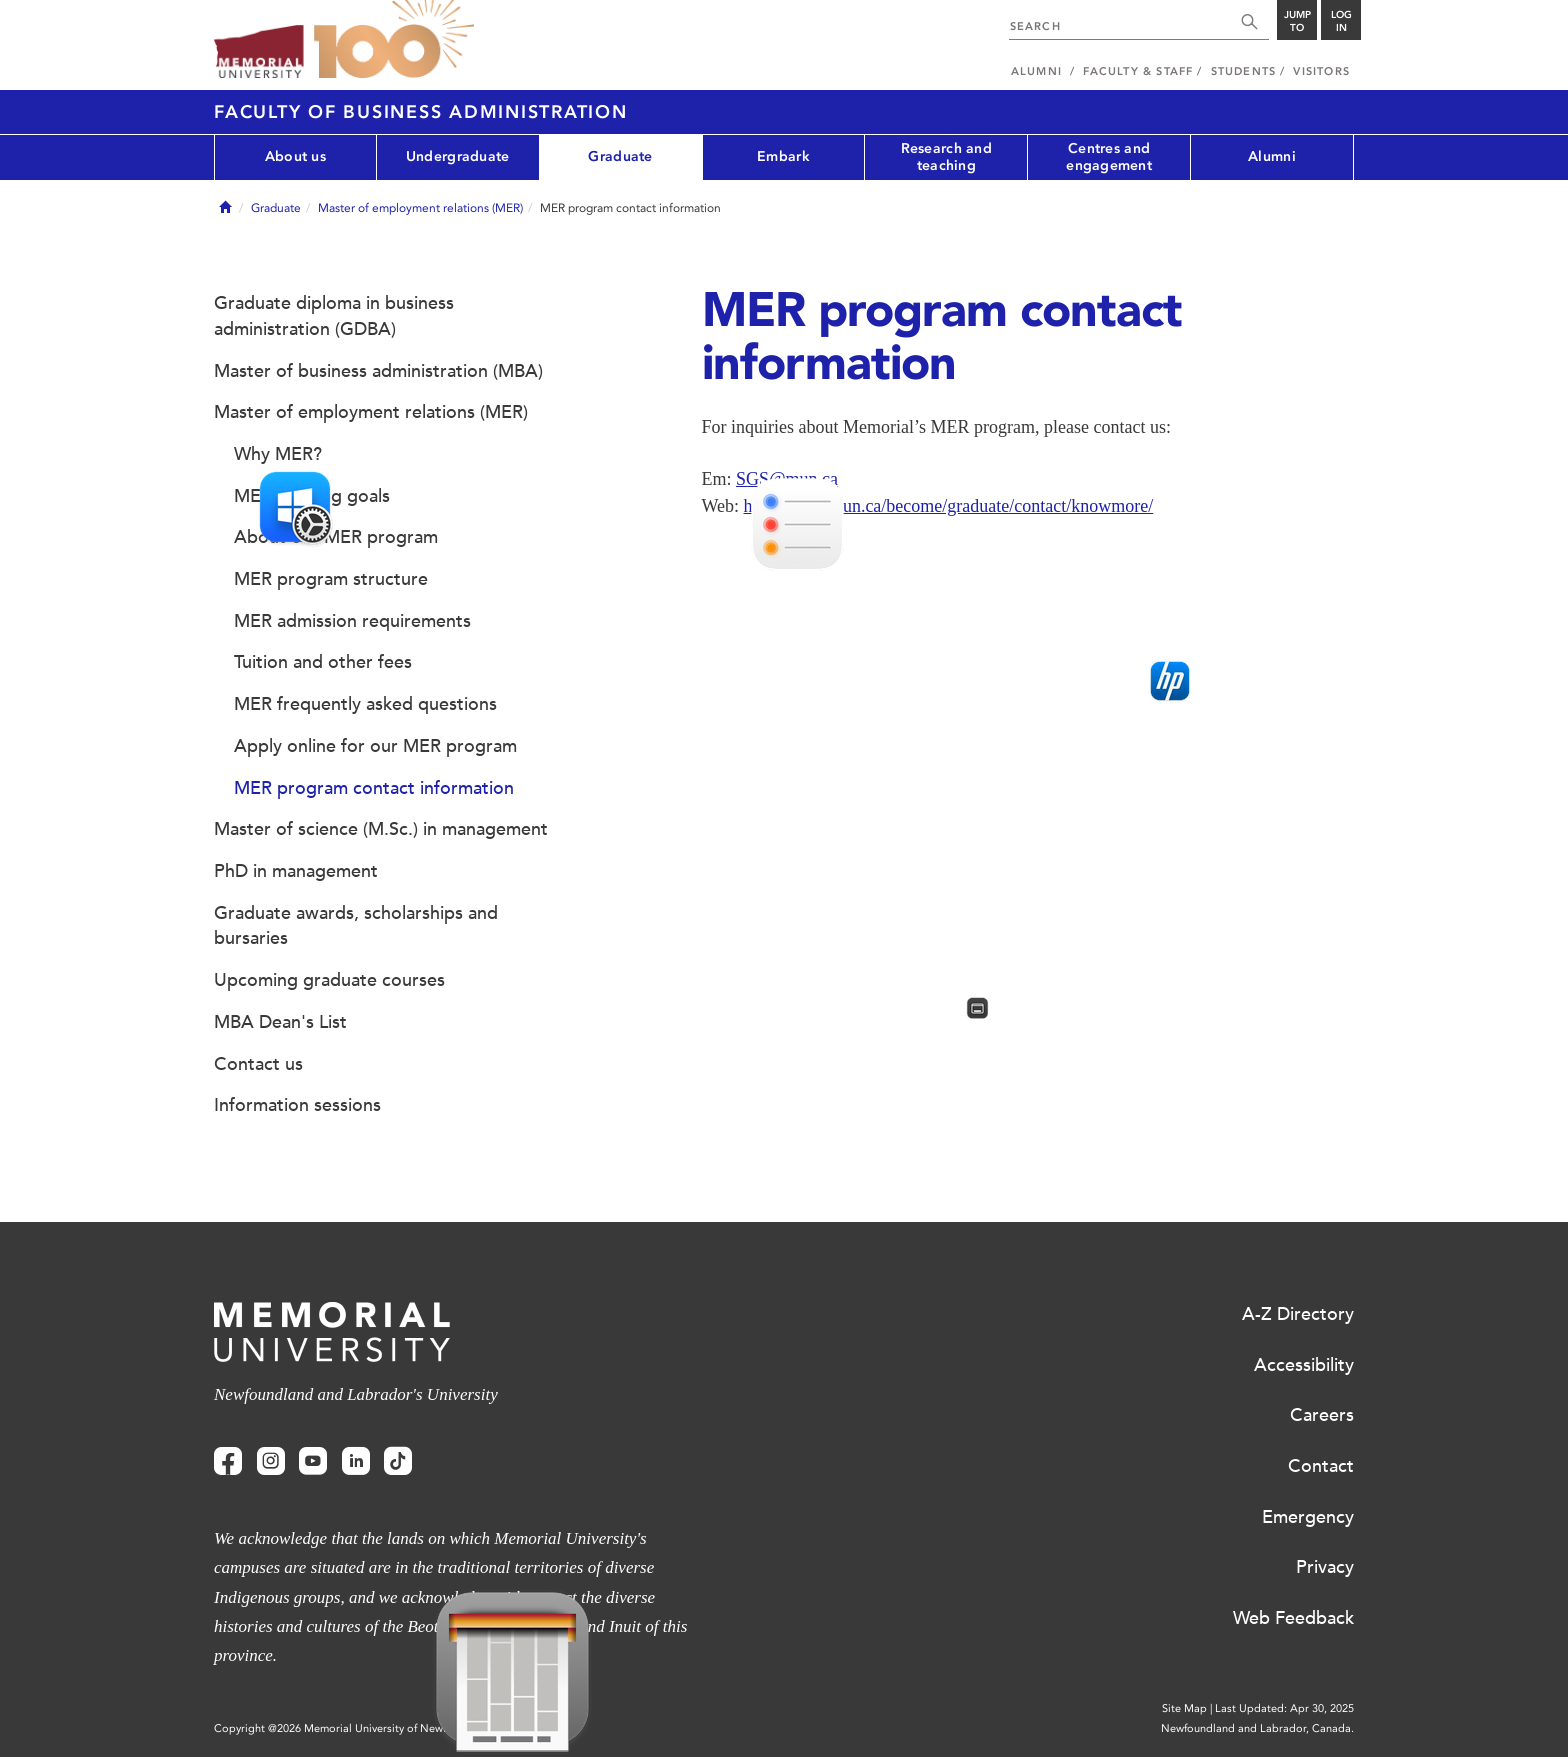 Image resolution: width=1568 pixels, height=1757 pixels. I want to click on open HP printer or device management app, so click(1170, 681).